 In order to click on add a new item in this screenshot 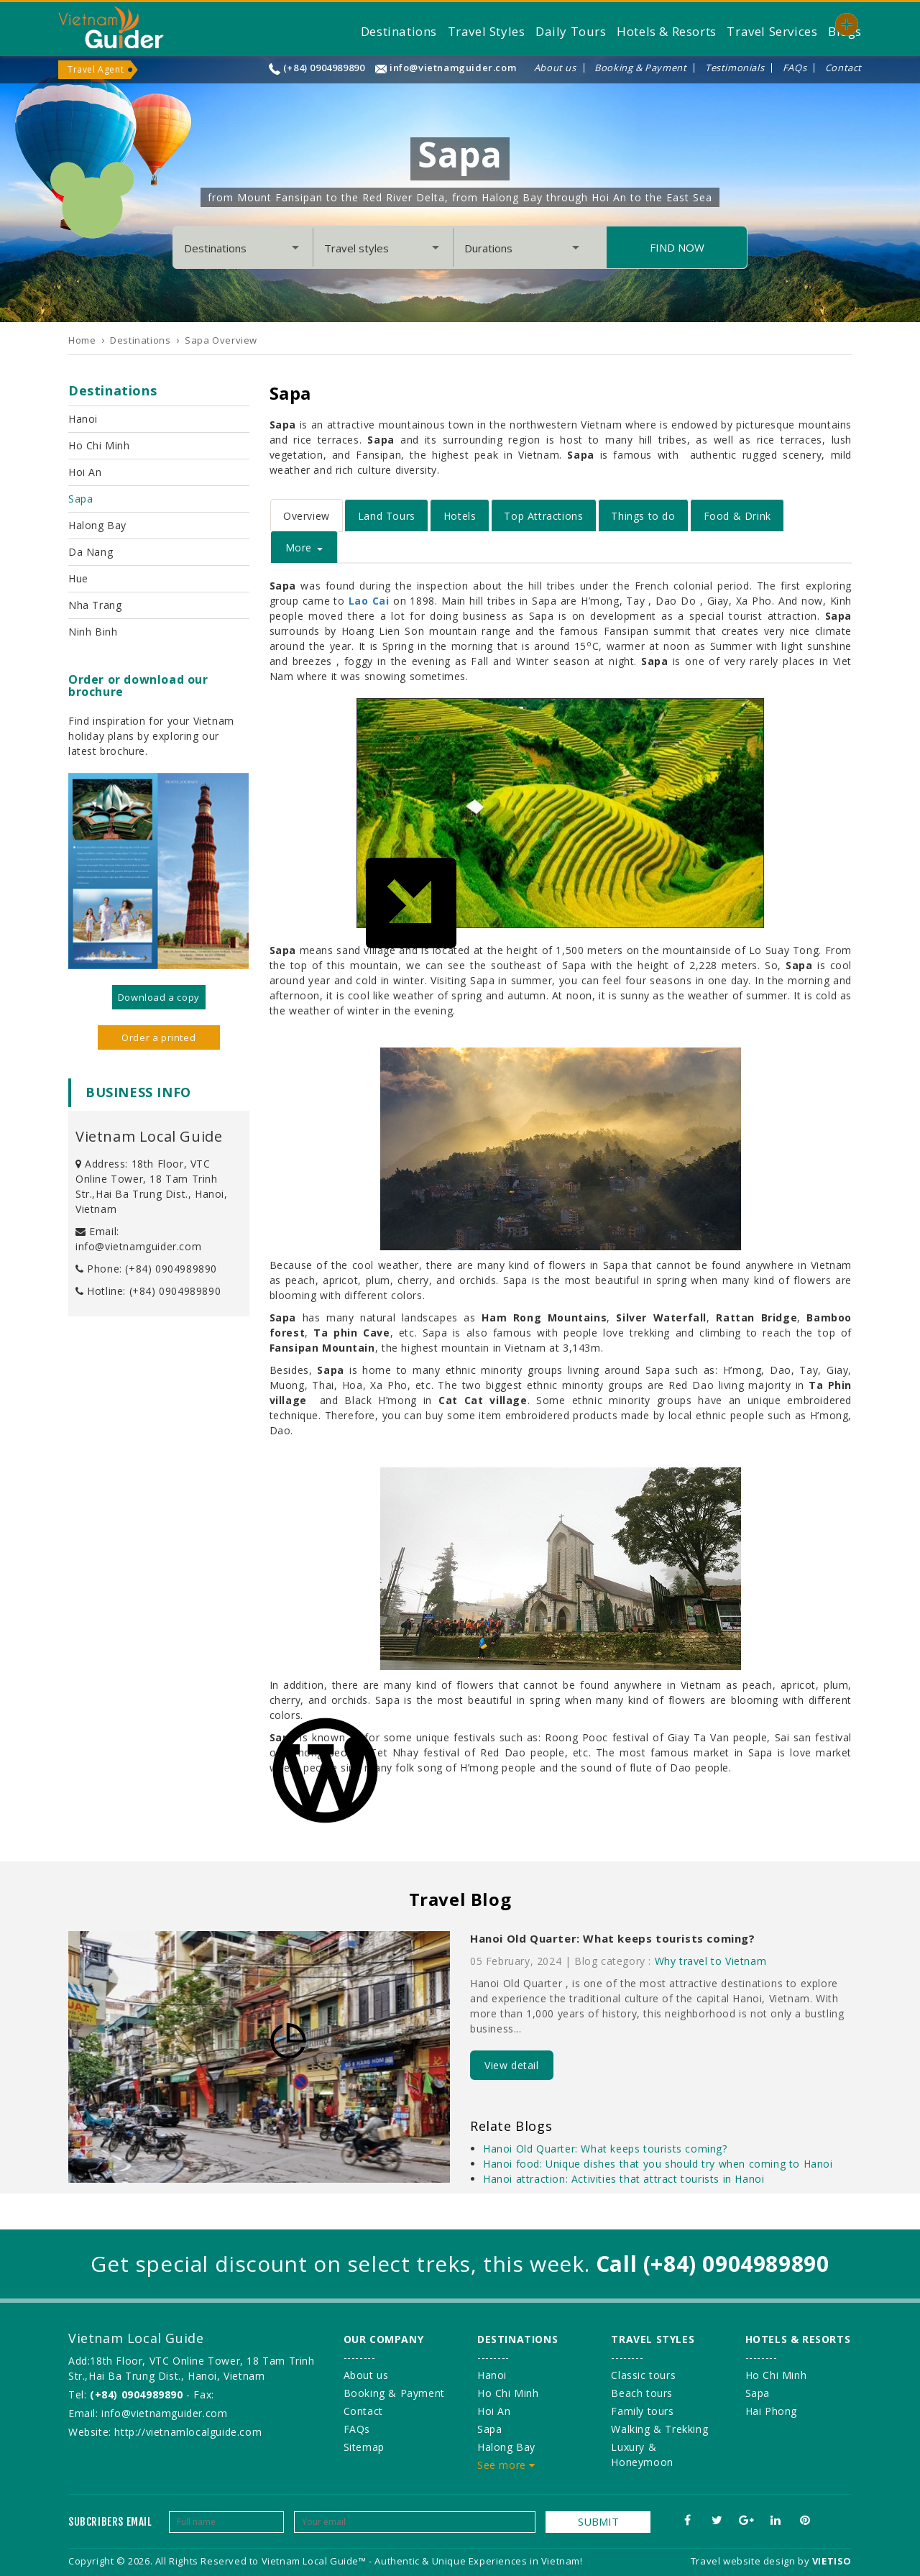, I will do `click(847, 24)`.